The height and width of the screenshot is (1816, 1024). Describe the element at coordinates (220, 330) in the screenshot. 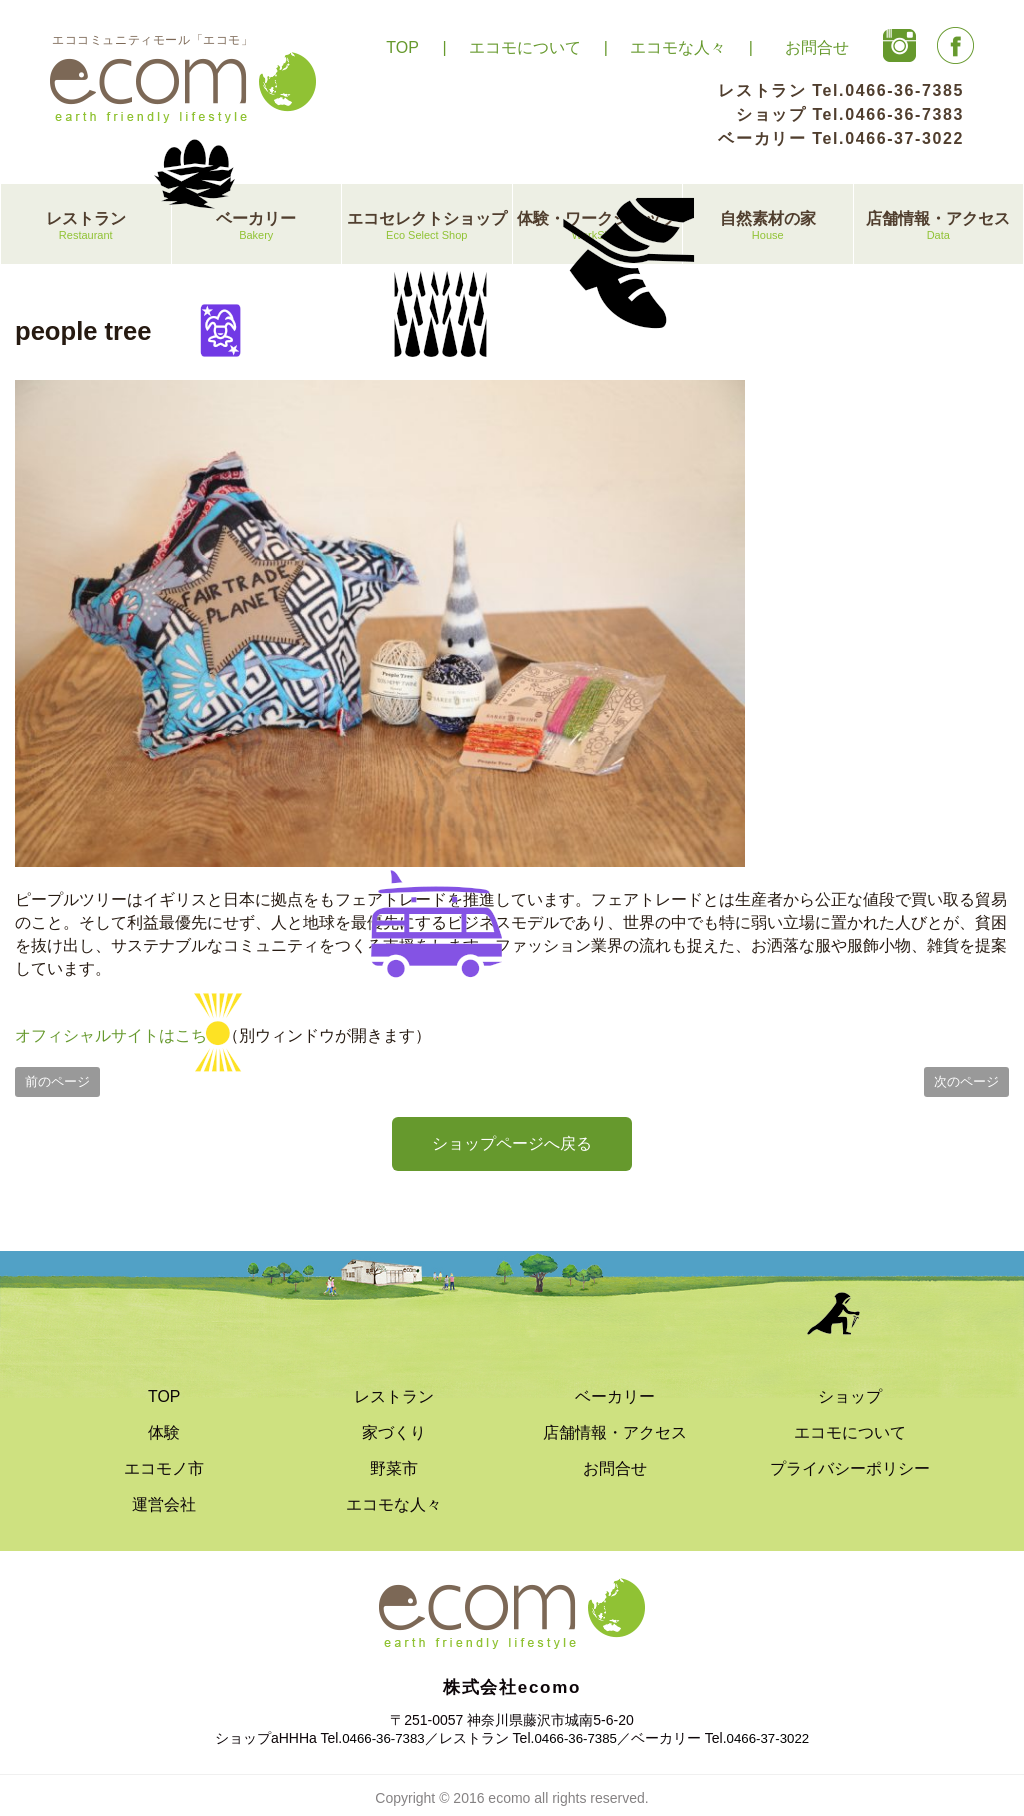

I see `play a wild card or joker in a card game` at that location.